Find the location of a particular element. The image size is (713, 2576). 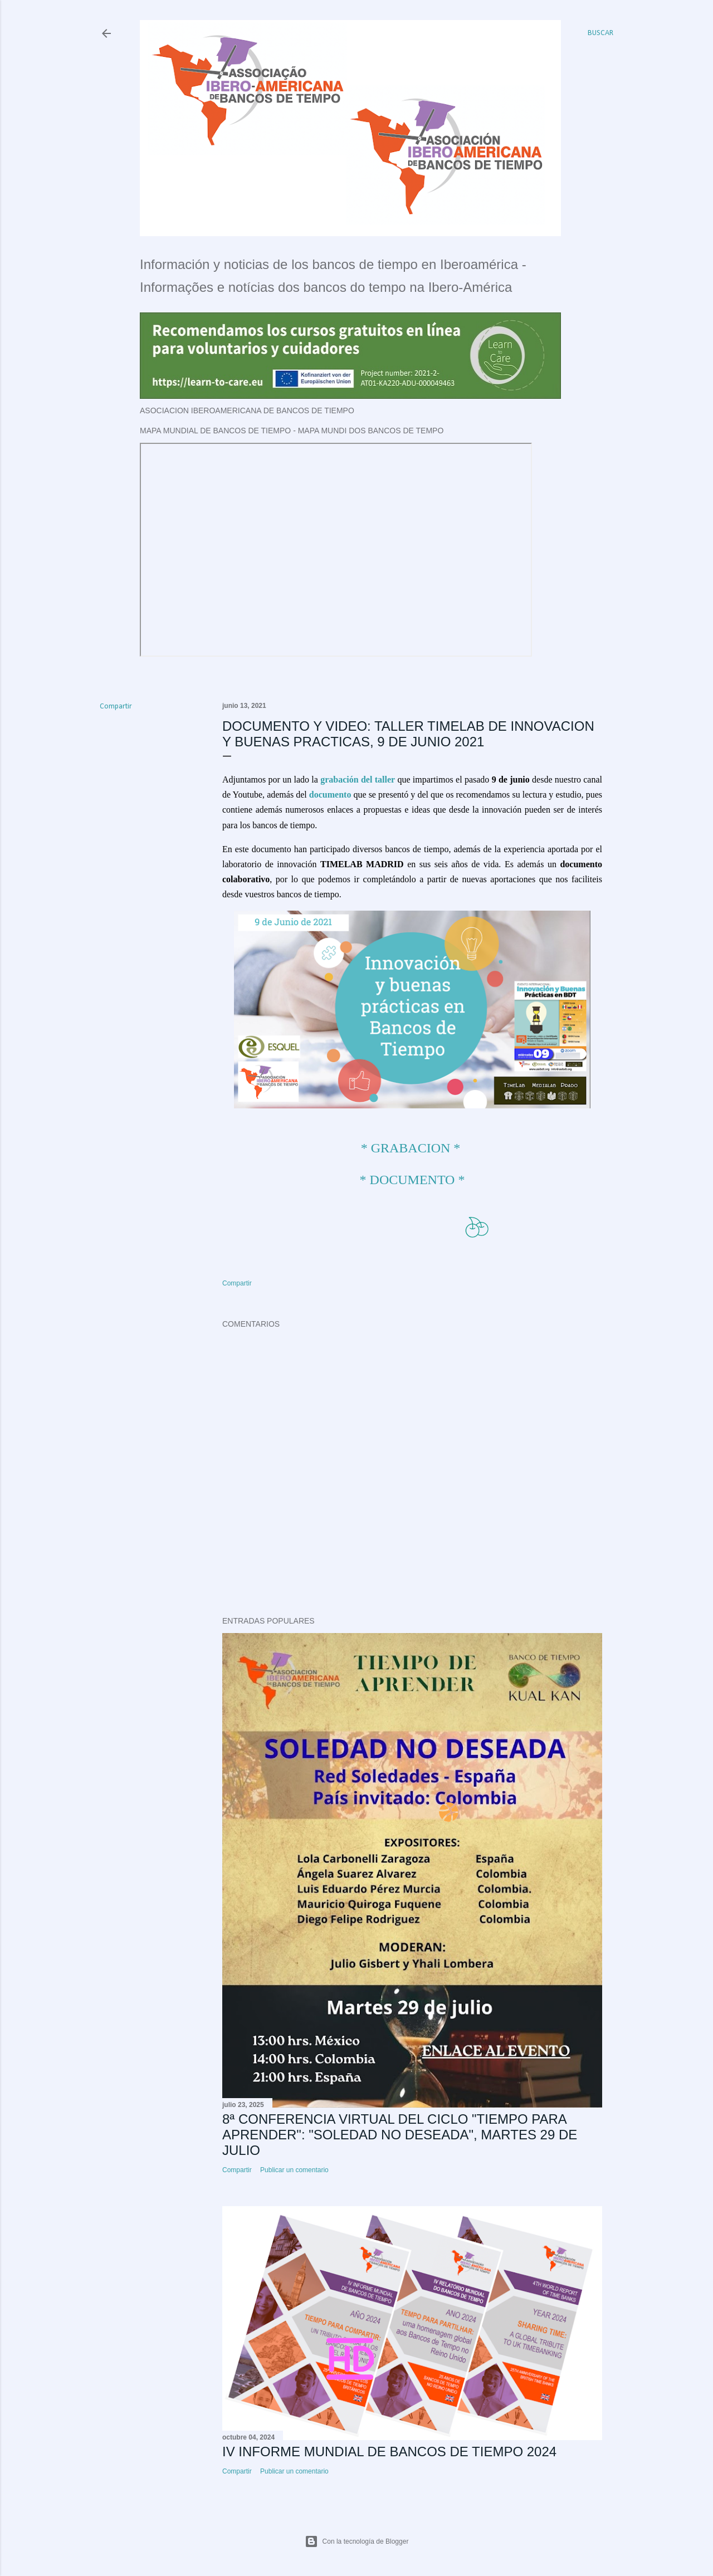

indicates fruit or produce category is located at coordinates (476, 1227).